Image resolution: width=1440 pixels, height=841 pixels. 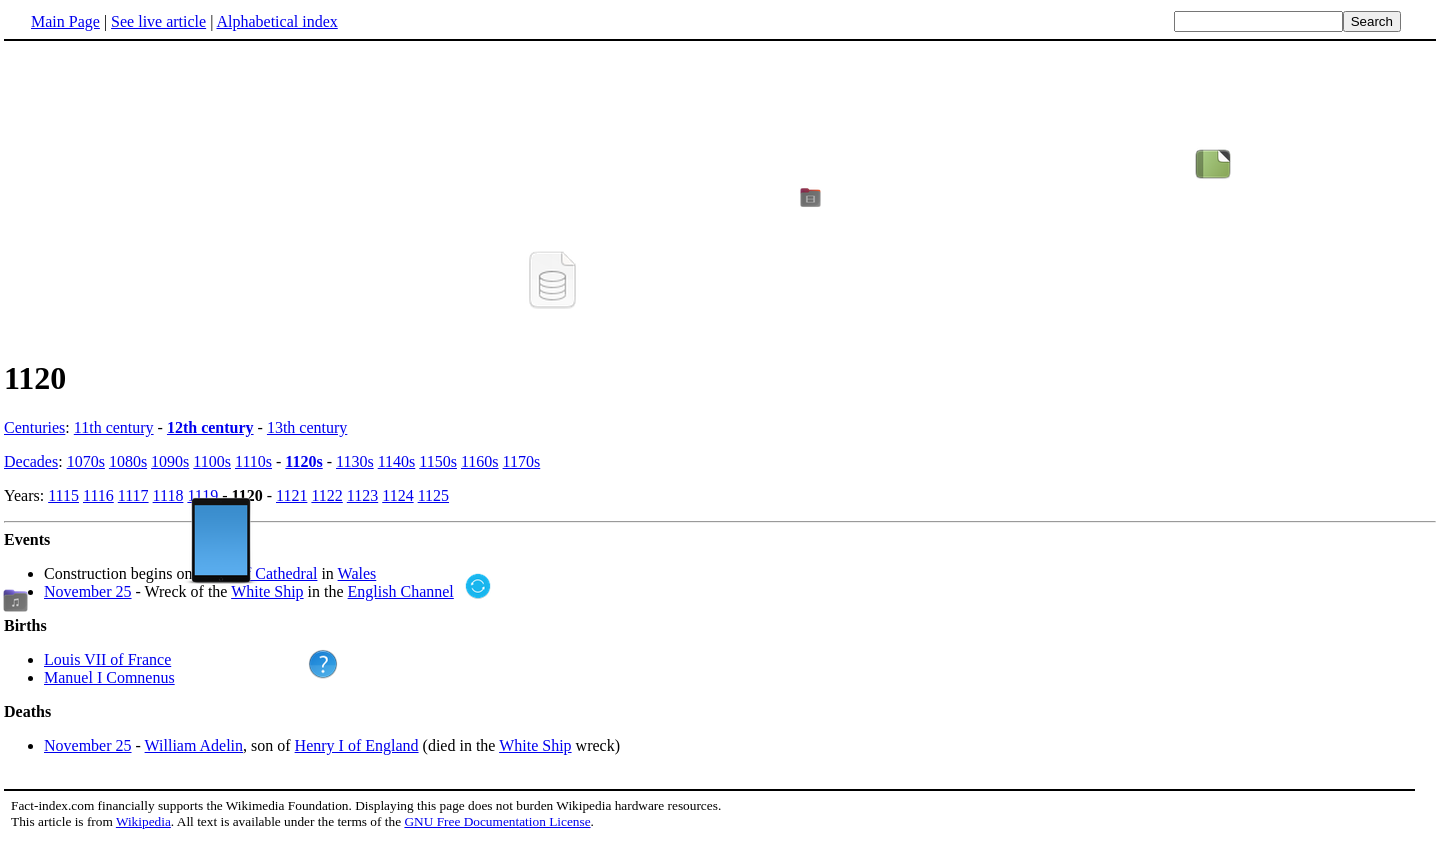 What do you see at coordinates (478, 586) in the screenshot?
I see `indicates content is currently syncing` at bounding box center [478, 586].